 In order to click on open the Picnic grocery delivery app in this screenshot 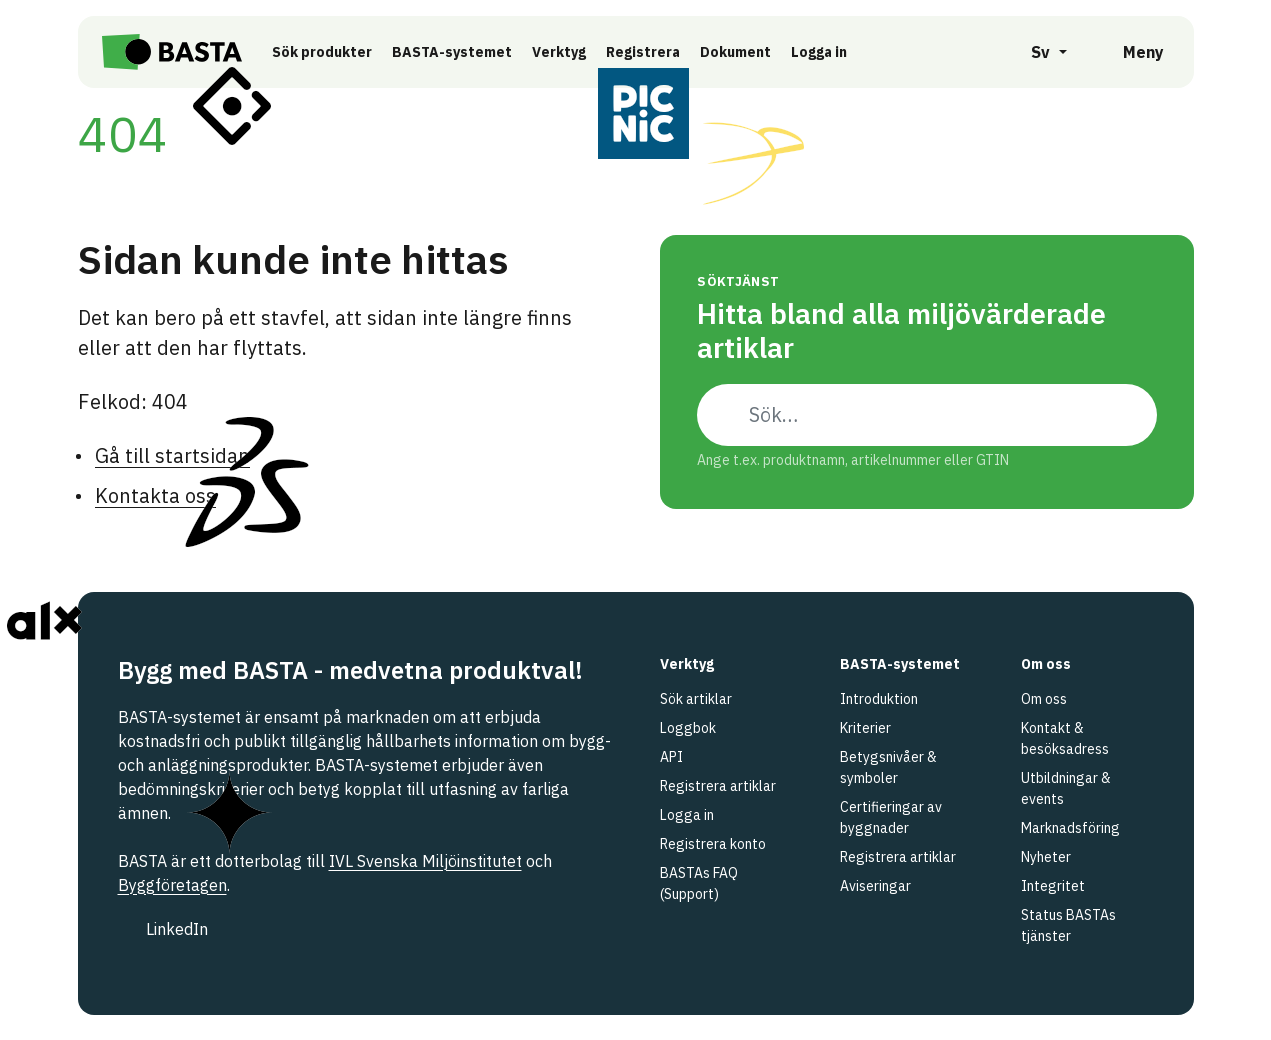, I will do `click(643, 113)`.